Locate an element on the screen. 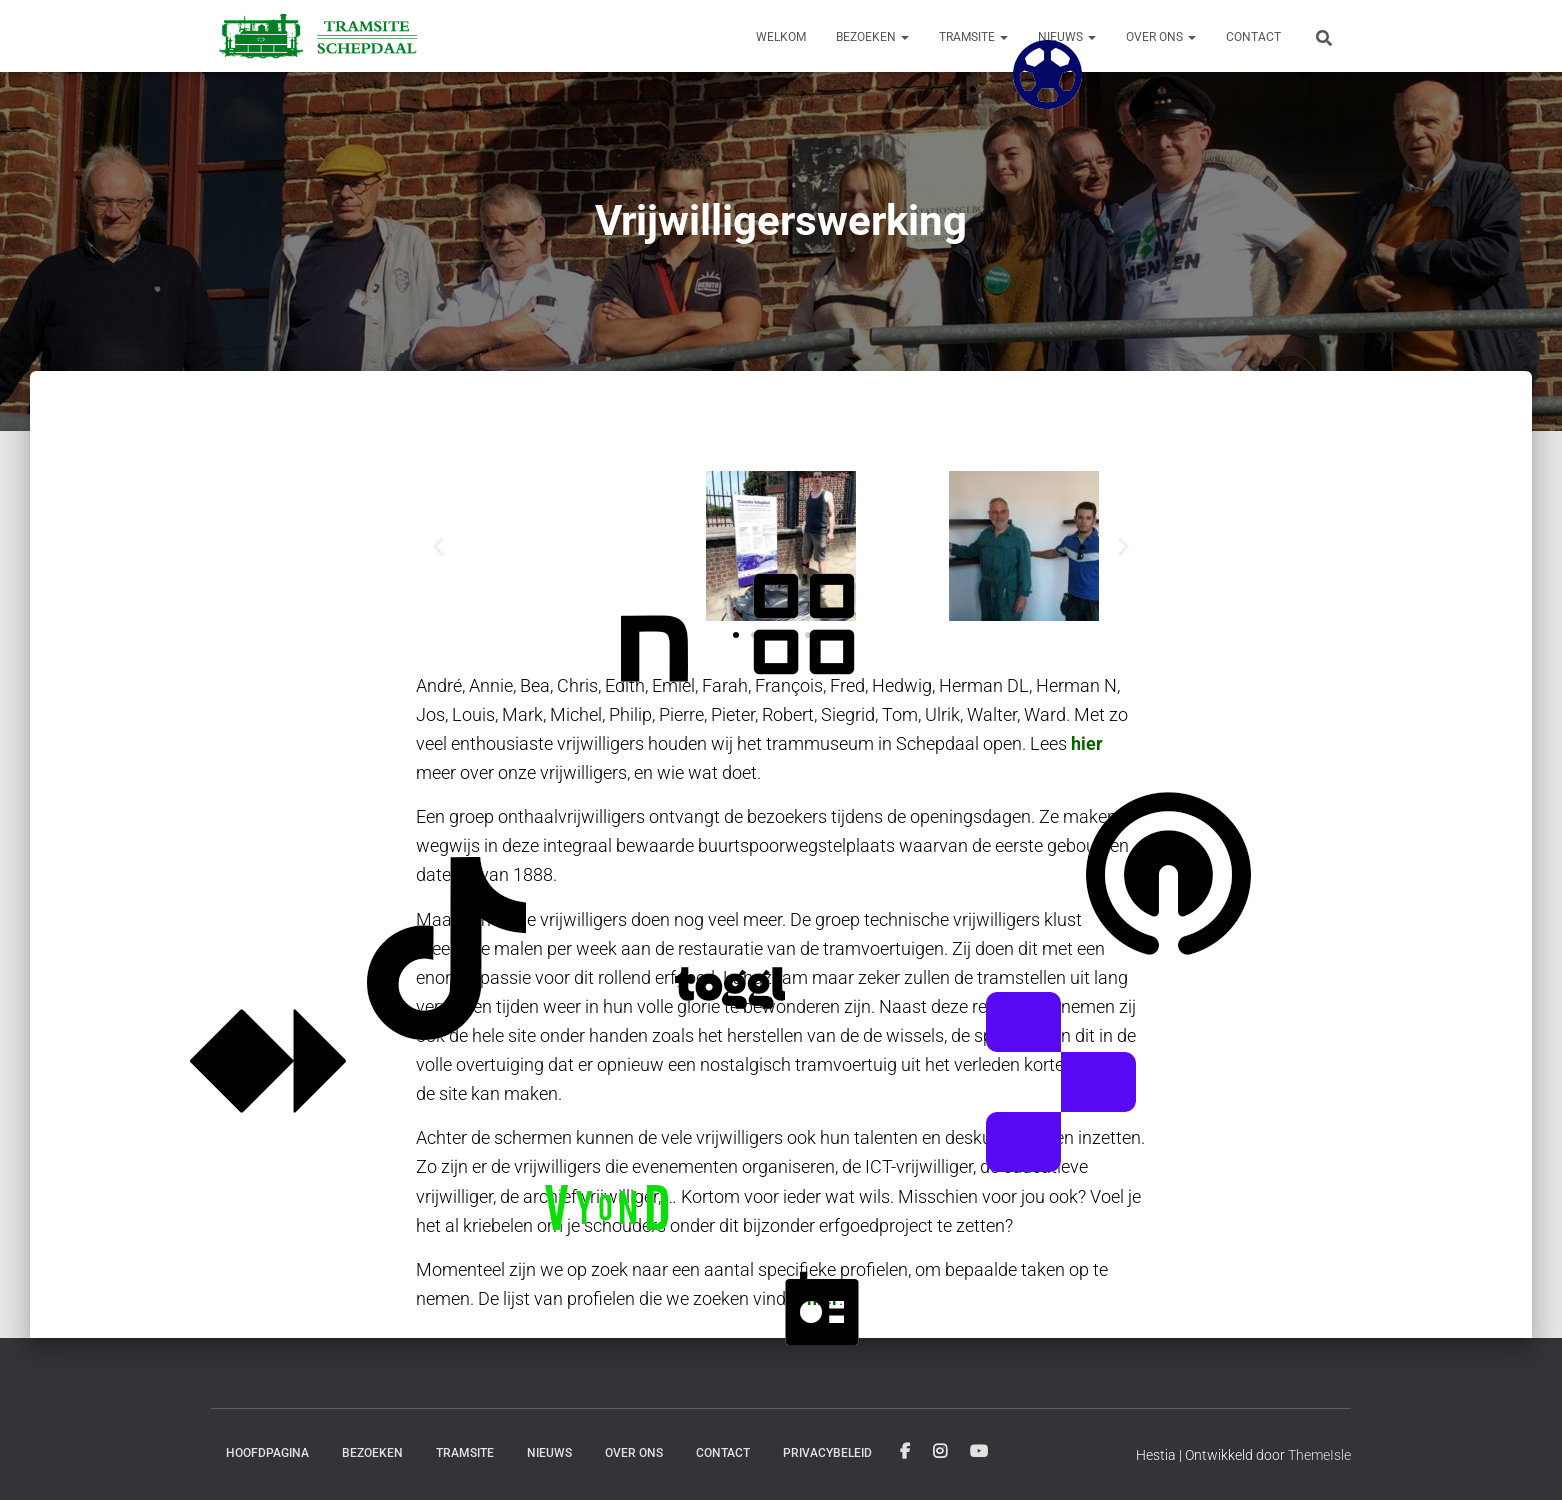 Image resolution: width=1562 pixels, height=1500 pixels. access football or soccer content is located at coordinates (1047, 74).